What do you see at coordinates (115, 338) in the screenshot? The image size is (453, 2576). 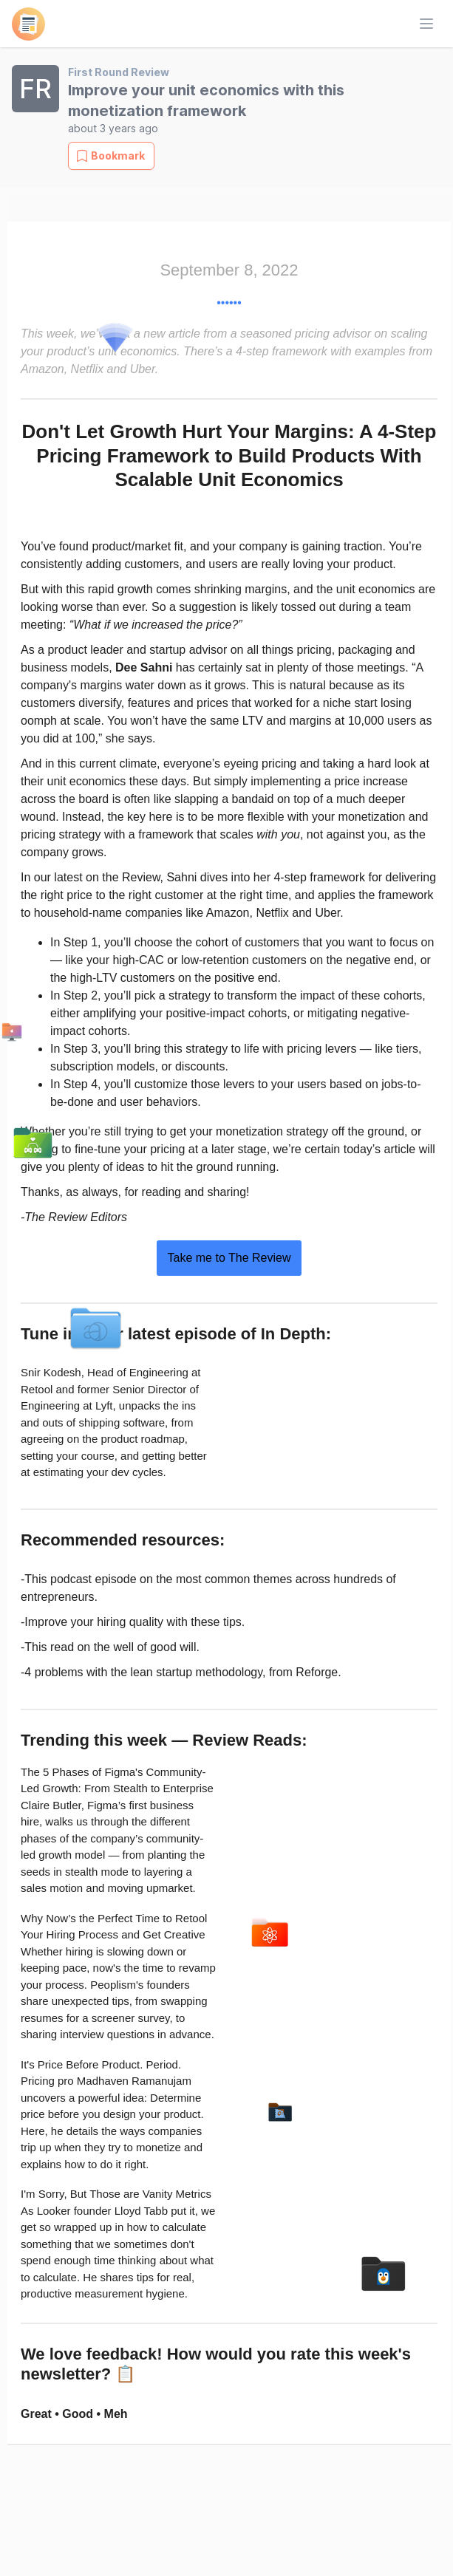 I see `indicates active wireless network connection` at bounding box center [115, 338].